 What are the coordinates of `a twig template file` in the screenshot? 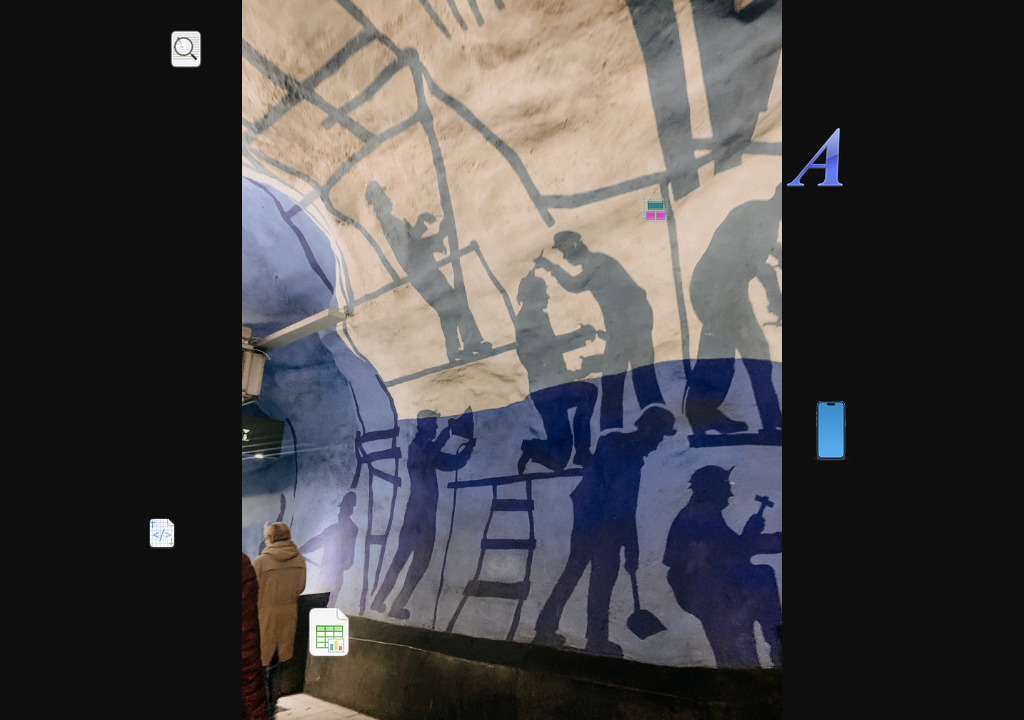 It's located at (162, 533).